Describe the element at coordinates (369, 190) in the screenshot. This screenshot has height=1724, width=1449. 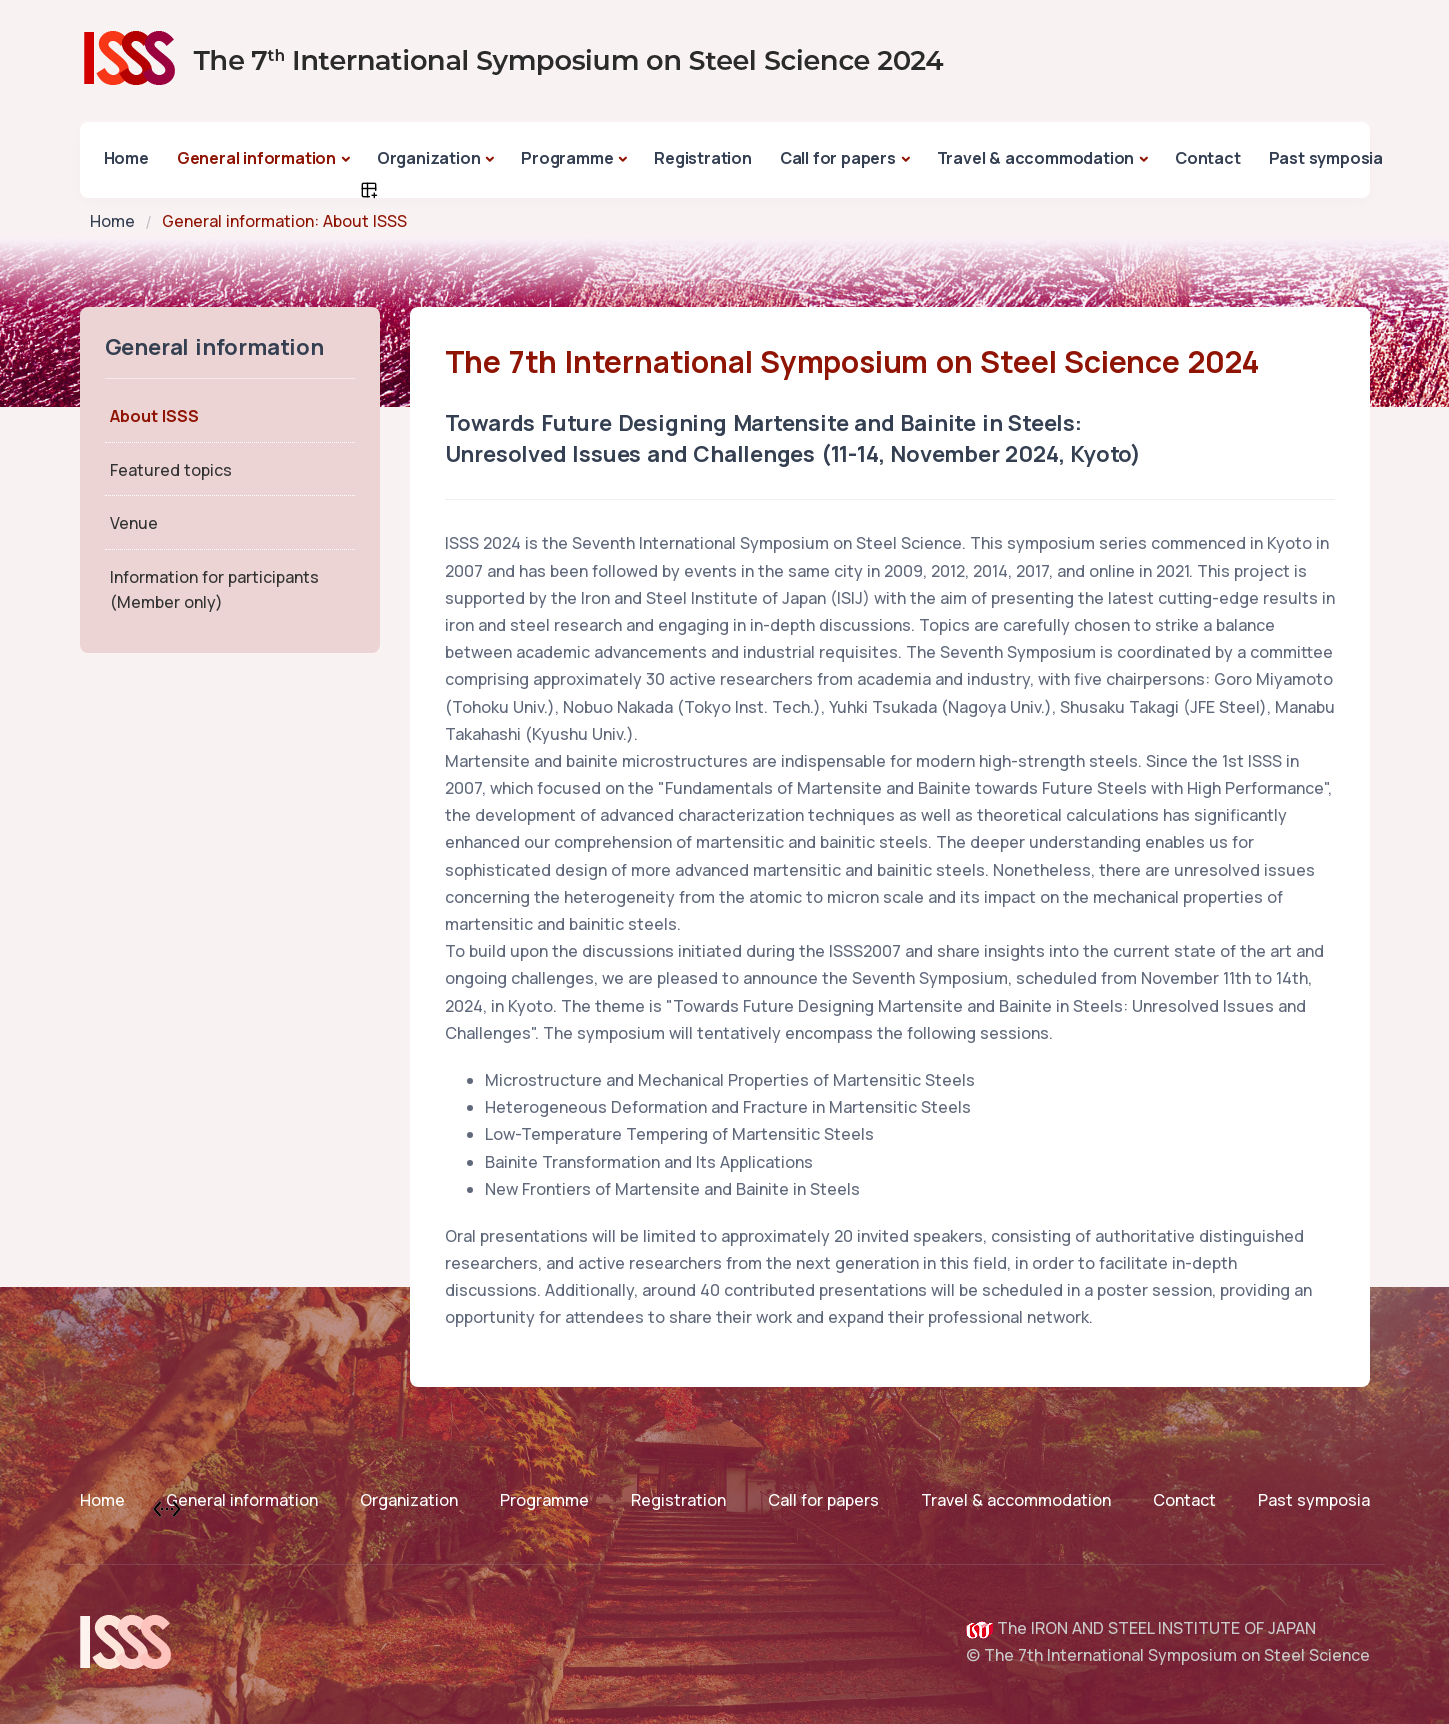
I see `add a new table or spreadsheet` at that location.